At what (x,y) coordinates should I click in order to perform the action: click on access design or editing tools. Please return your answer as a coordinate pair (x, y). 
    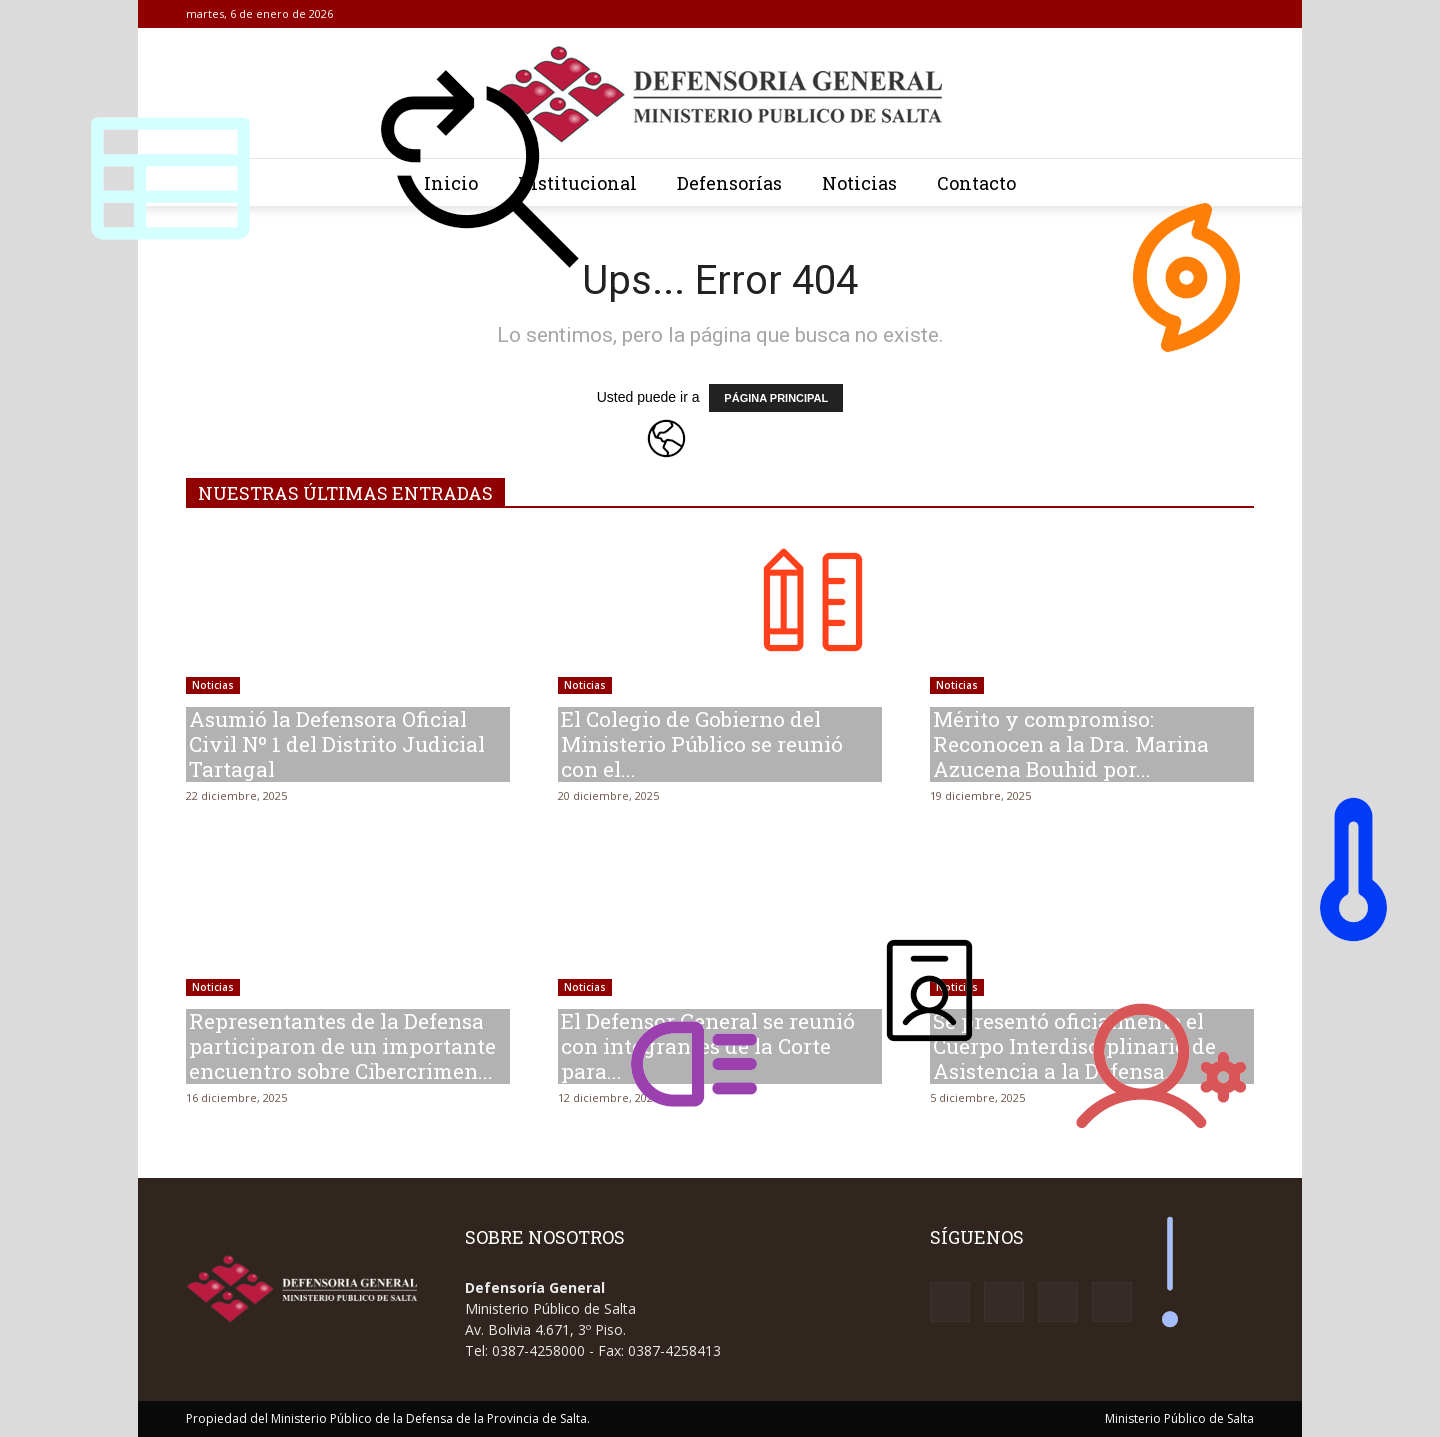
    Looking at the image, I should click on (813, 602).